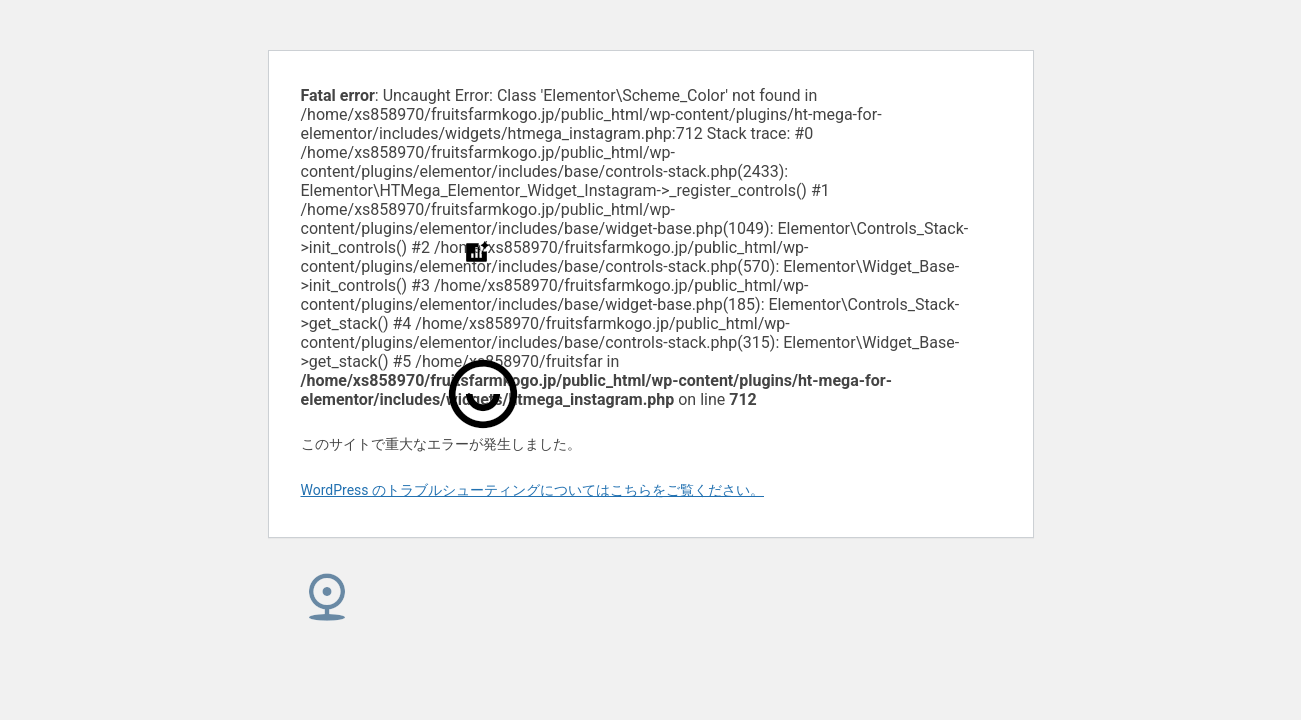 Image resolution: width=1301 pixels, height=720 pixels. Describe the element at coordinates (483, 394) in the screenshot. I see `view your profile` at that location.